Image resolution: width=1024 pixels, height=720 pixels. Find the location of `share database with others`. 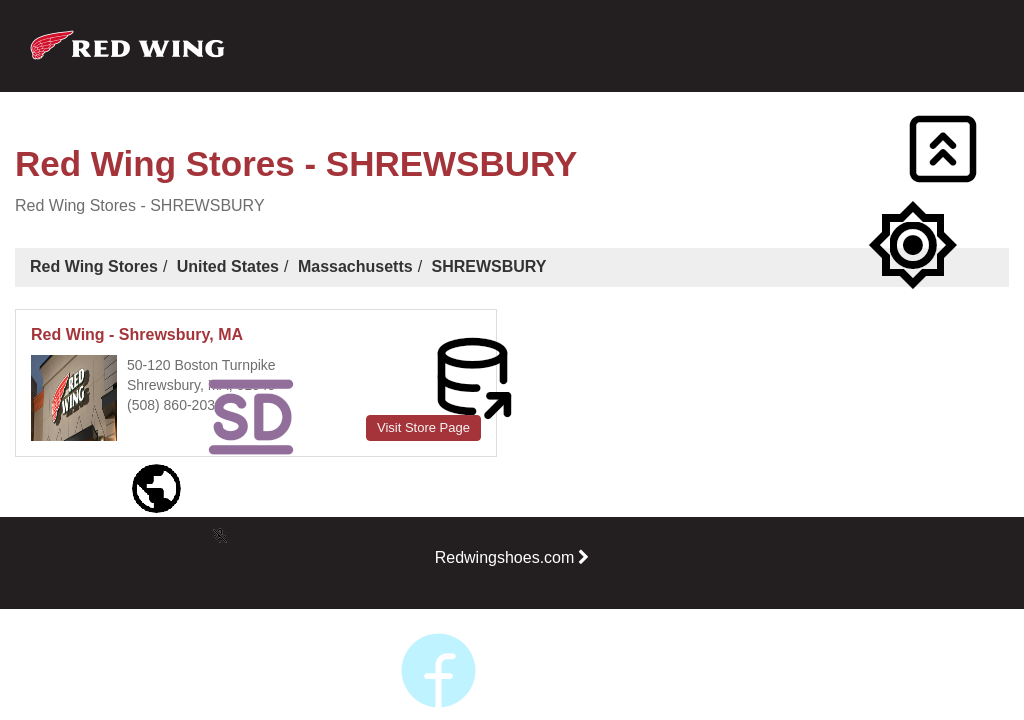

share database with others is located at coordinates (472, 376).